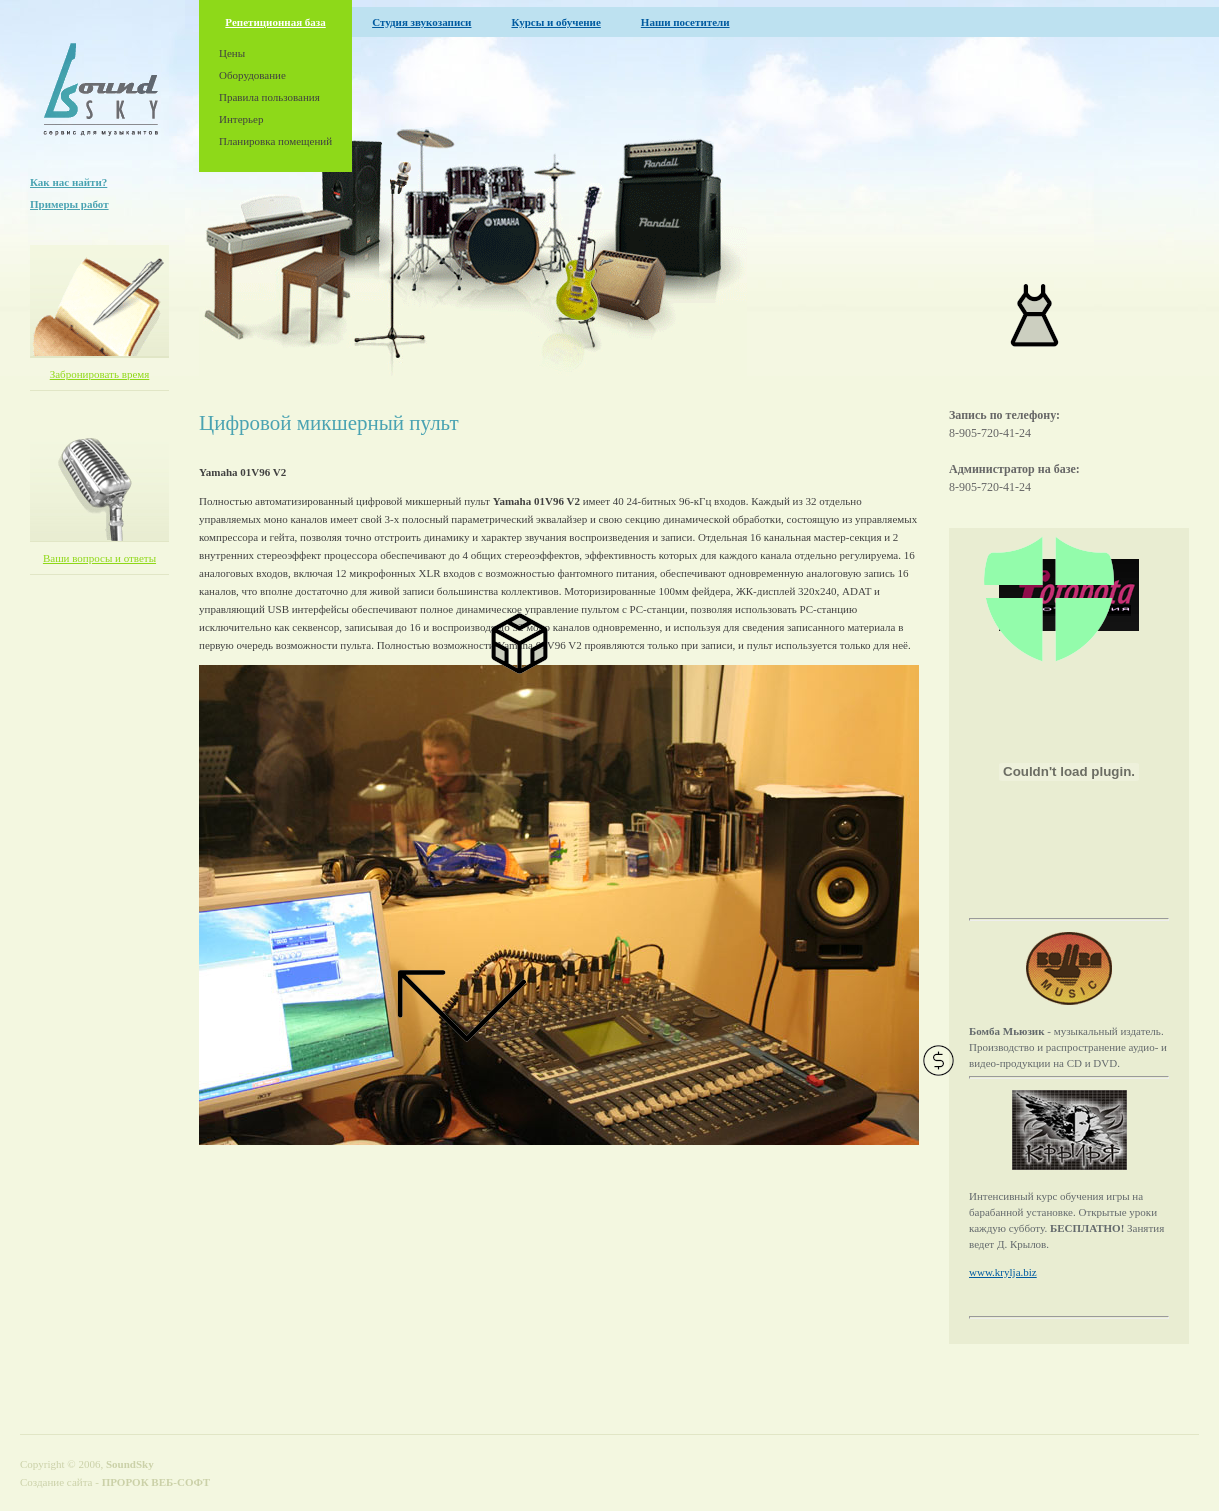  Describe the element at coordinates (1049, 598) in the screenshot. I see `privacy or security settings` at that location.